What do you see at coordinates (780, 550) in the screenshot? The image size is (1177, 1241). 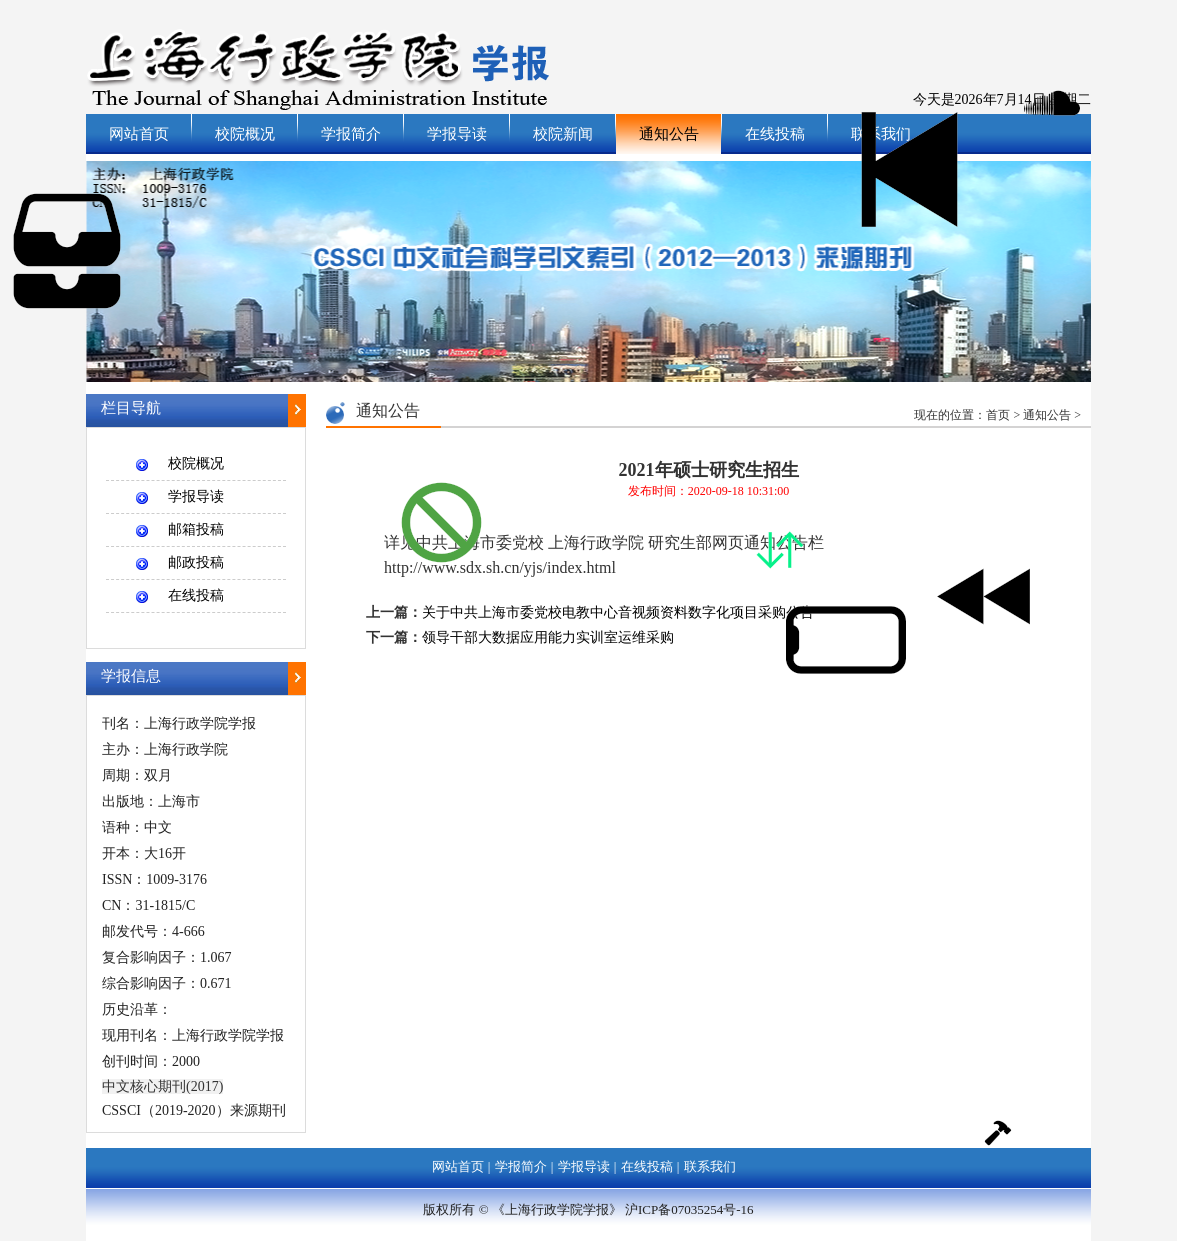 I see `swap or reorder items vertically` at bounding box center [780, 550].